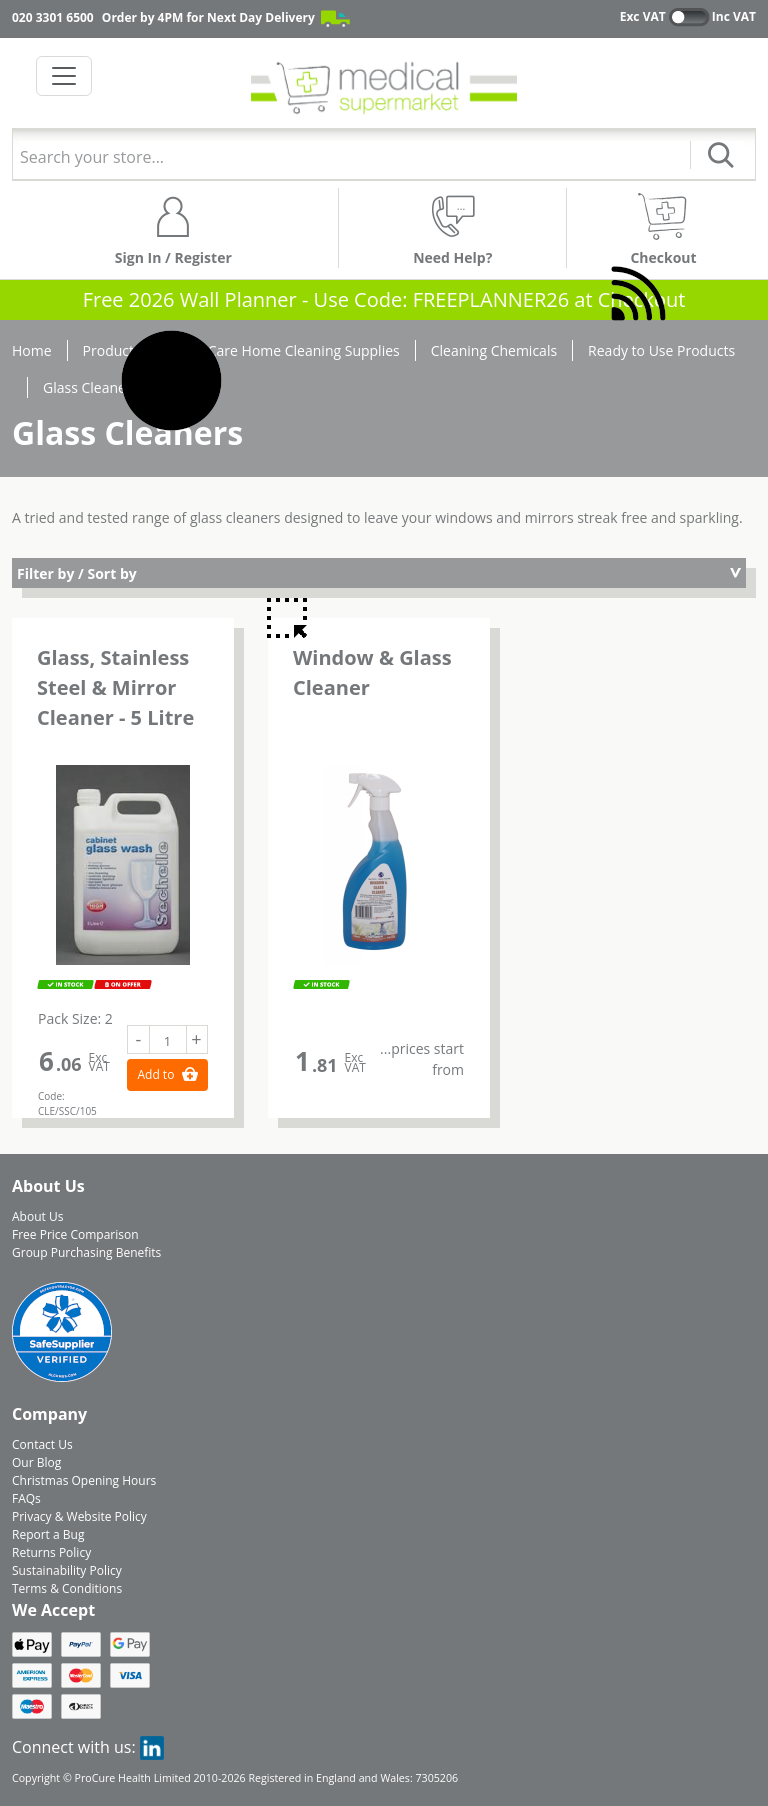  Describe the element at coordinates (638, 293) in the screenshot. I see `indicates strong connection or low ping` at that location.